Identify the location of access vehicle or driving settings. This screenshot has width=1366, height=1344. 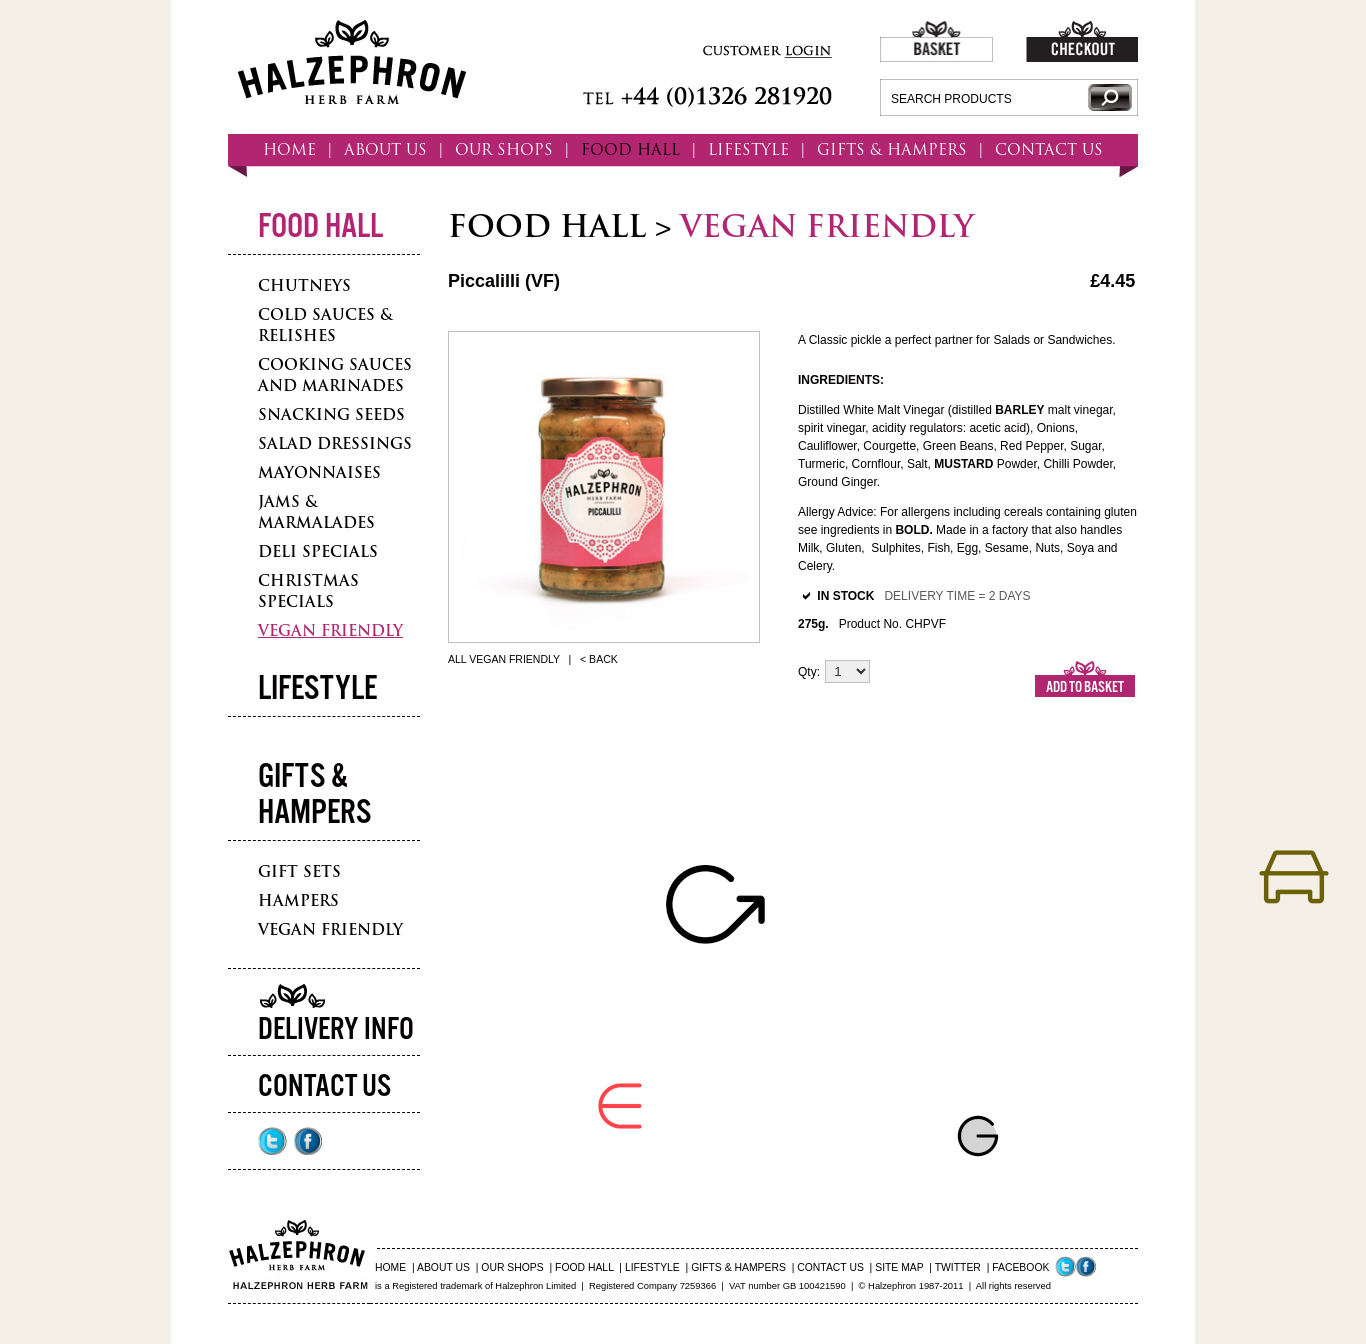
(1294, 878).